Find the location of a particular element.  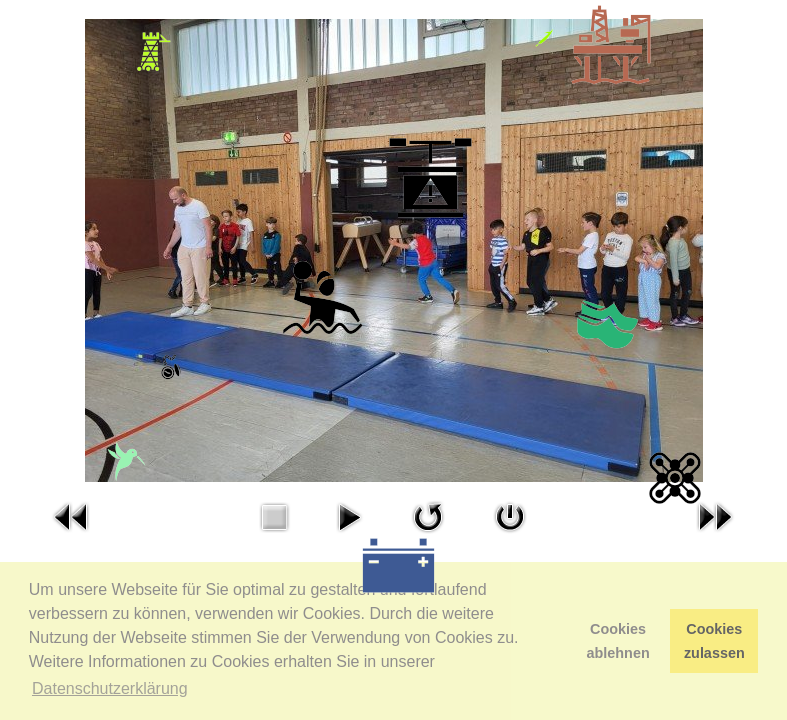

view vehicle battery status is located at coordinates (398, 565).